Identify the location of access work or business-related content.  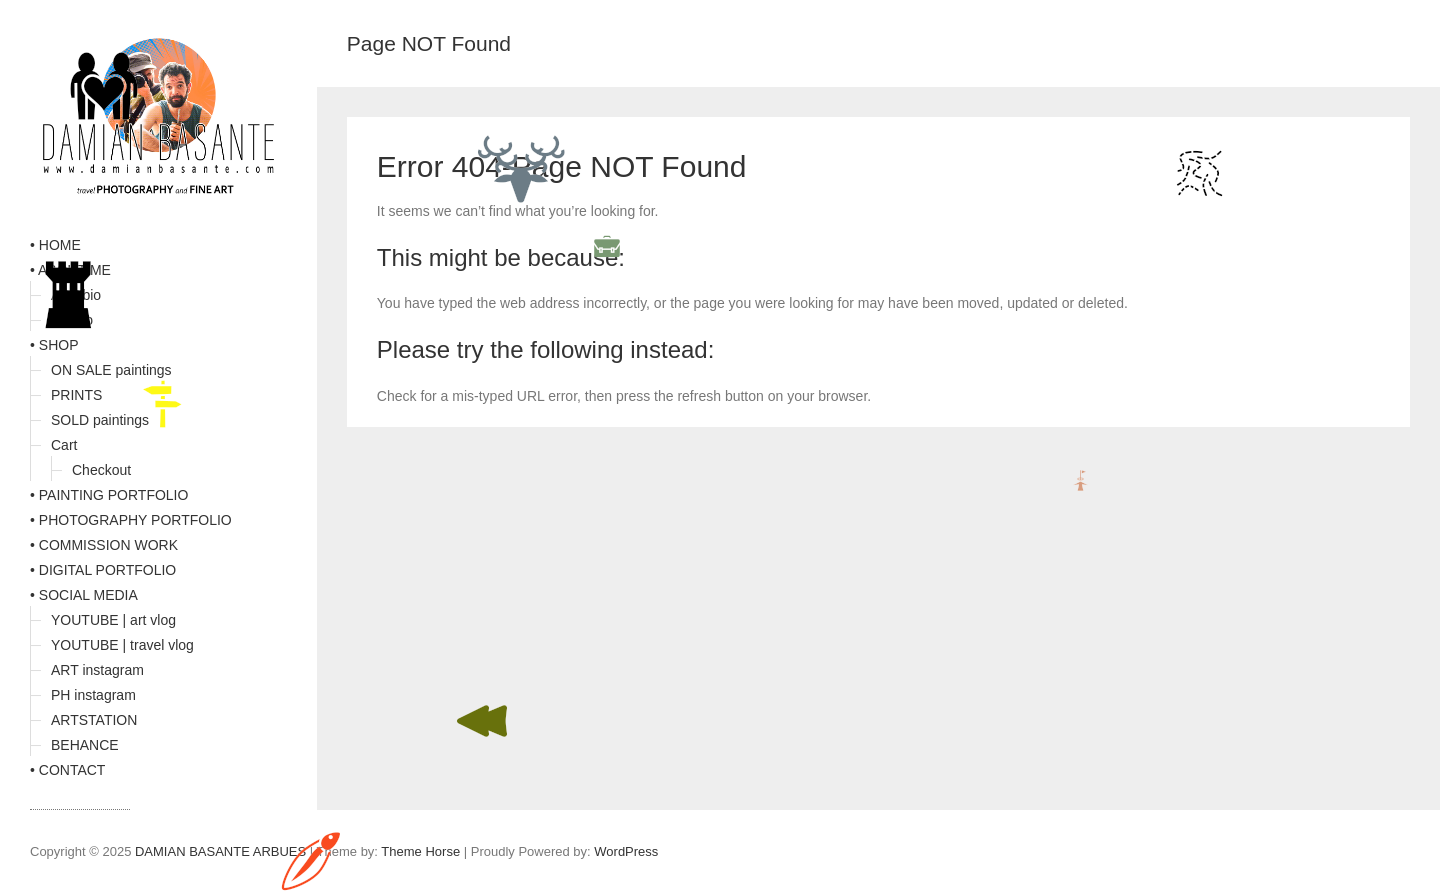
(607, 247).